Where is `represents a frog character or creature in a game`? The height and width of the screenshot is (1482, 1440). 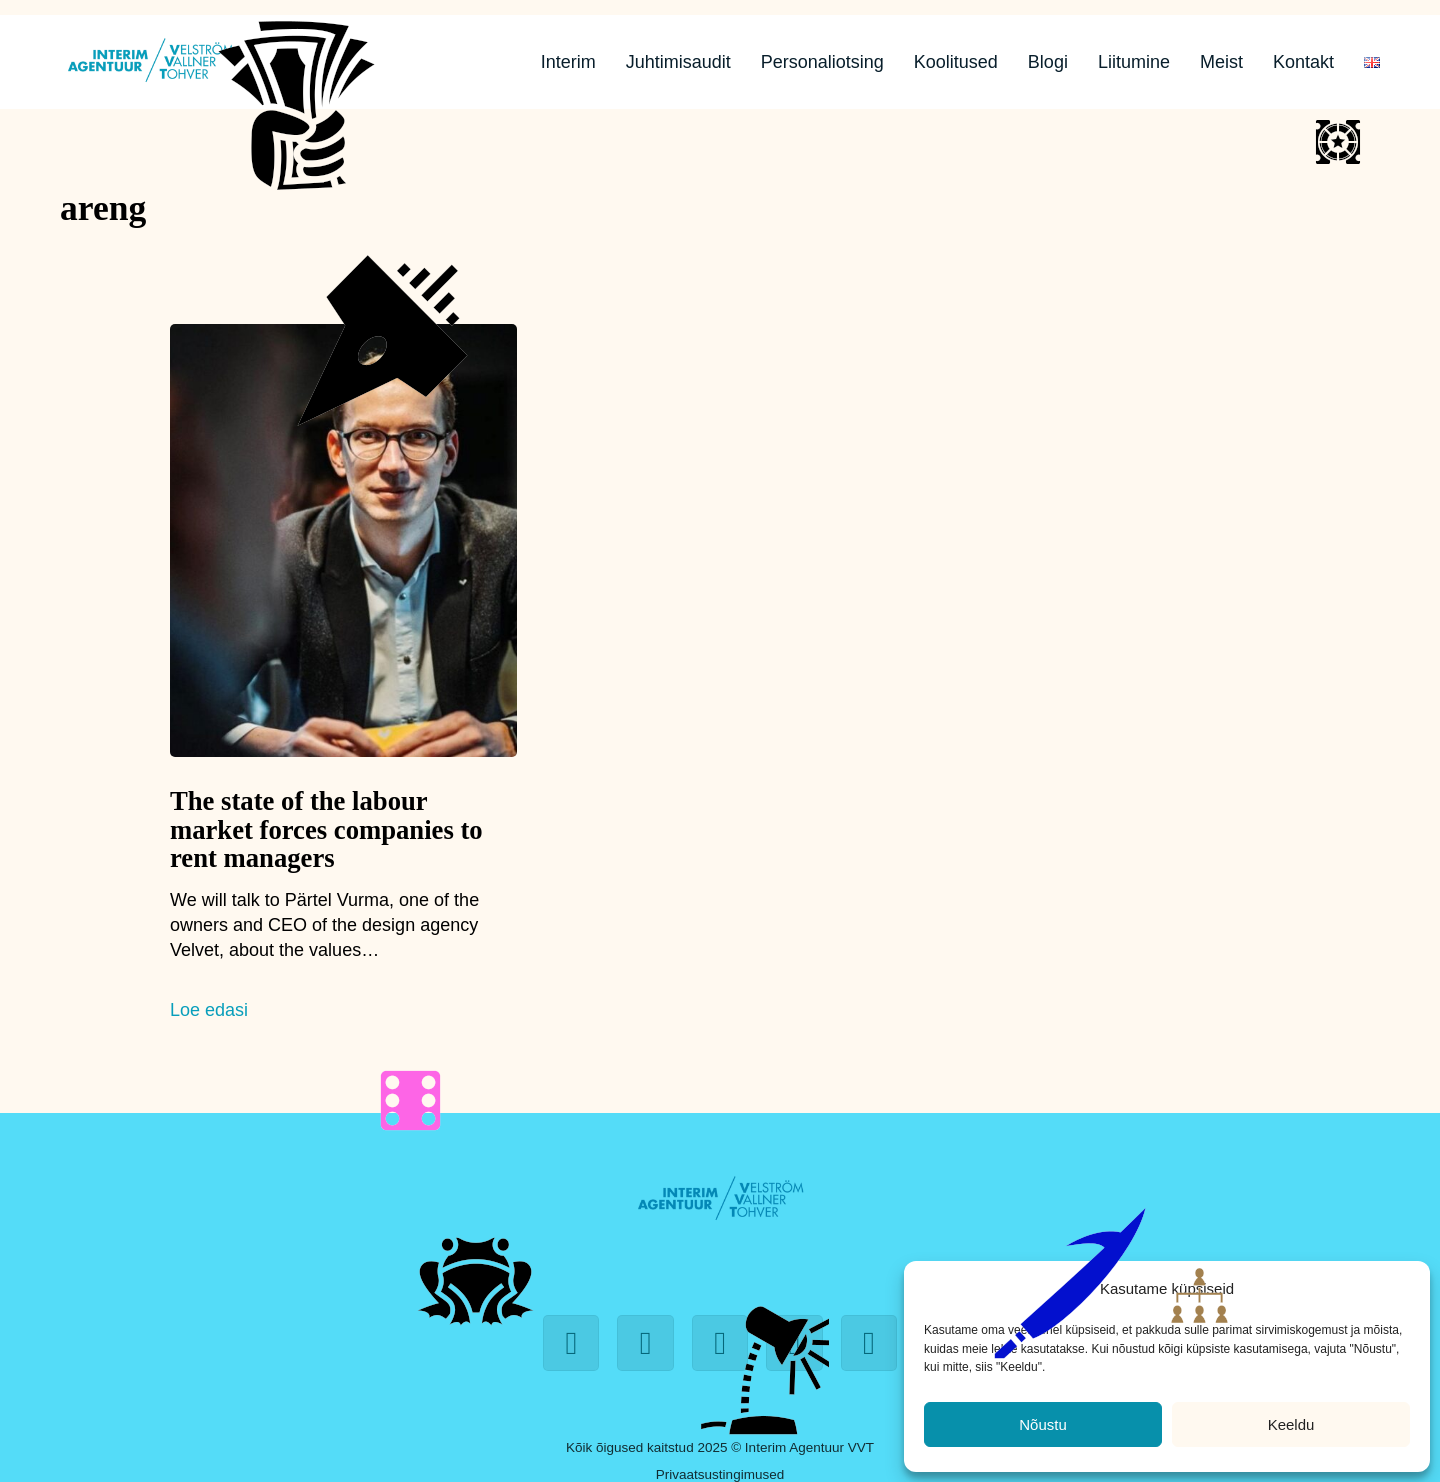
represents a frog character or creature in a game is located at coordinates (475, 1278).